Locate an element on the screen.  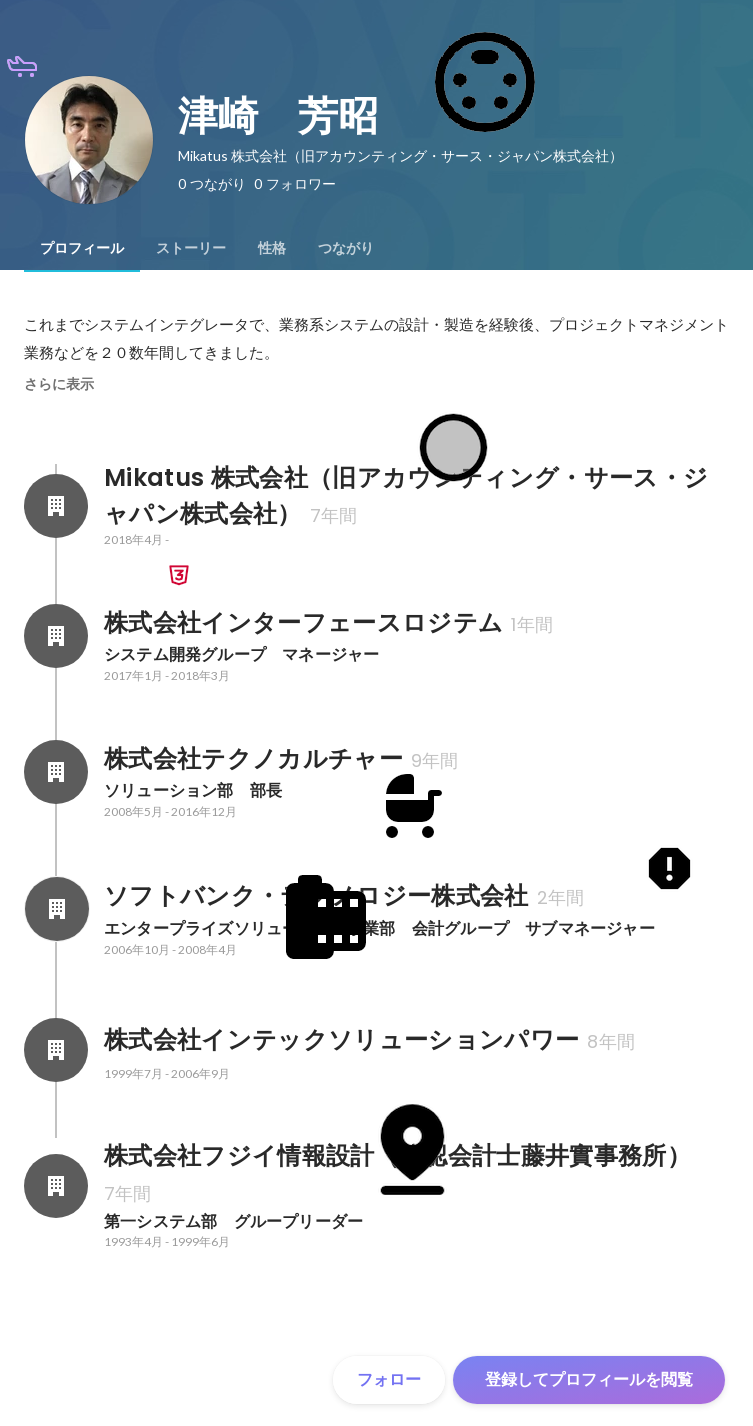
access baby or parenting-related features is located at coordinates (410, 806).